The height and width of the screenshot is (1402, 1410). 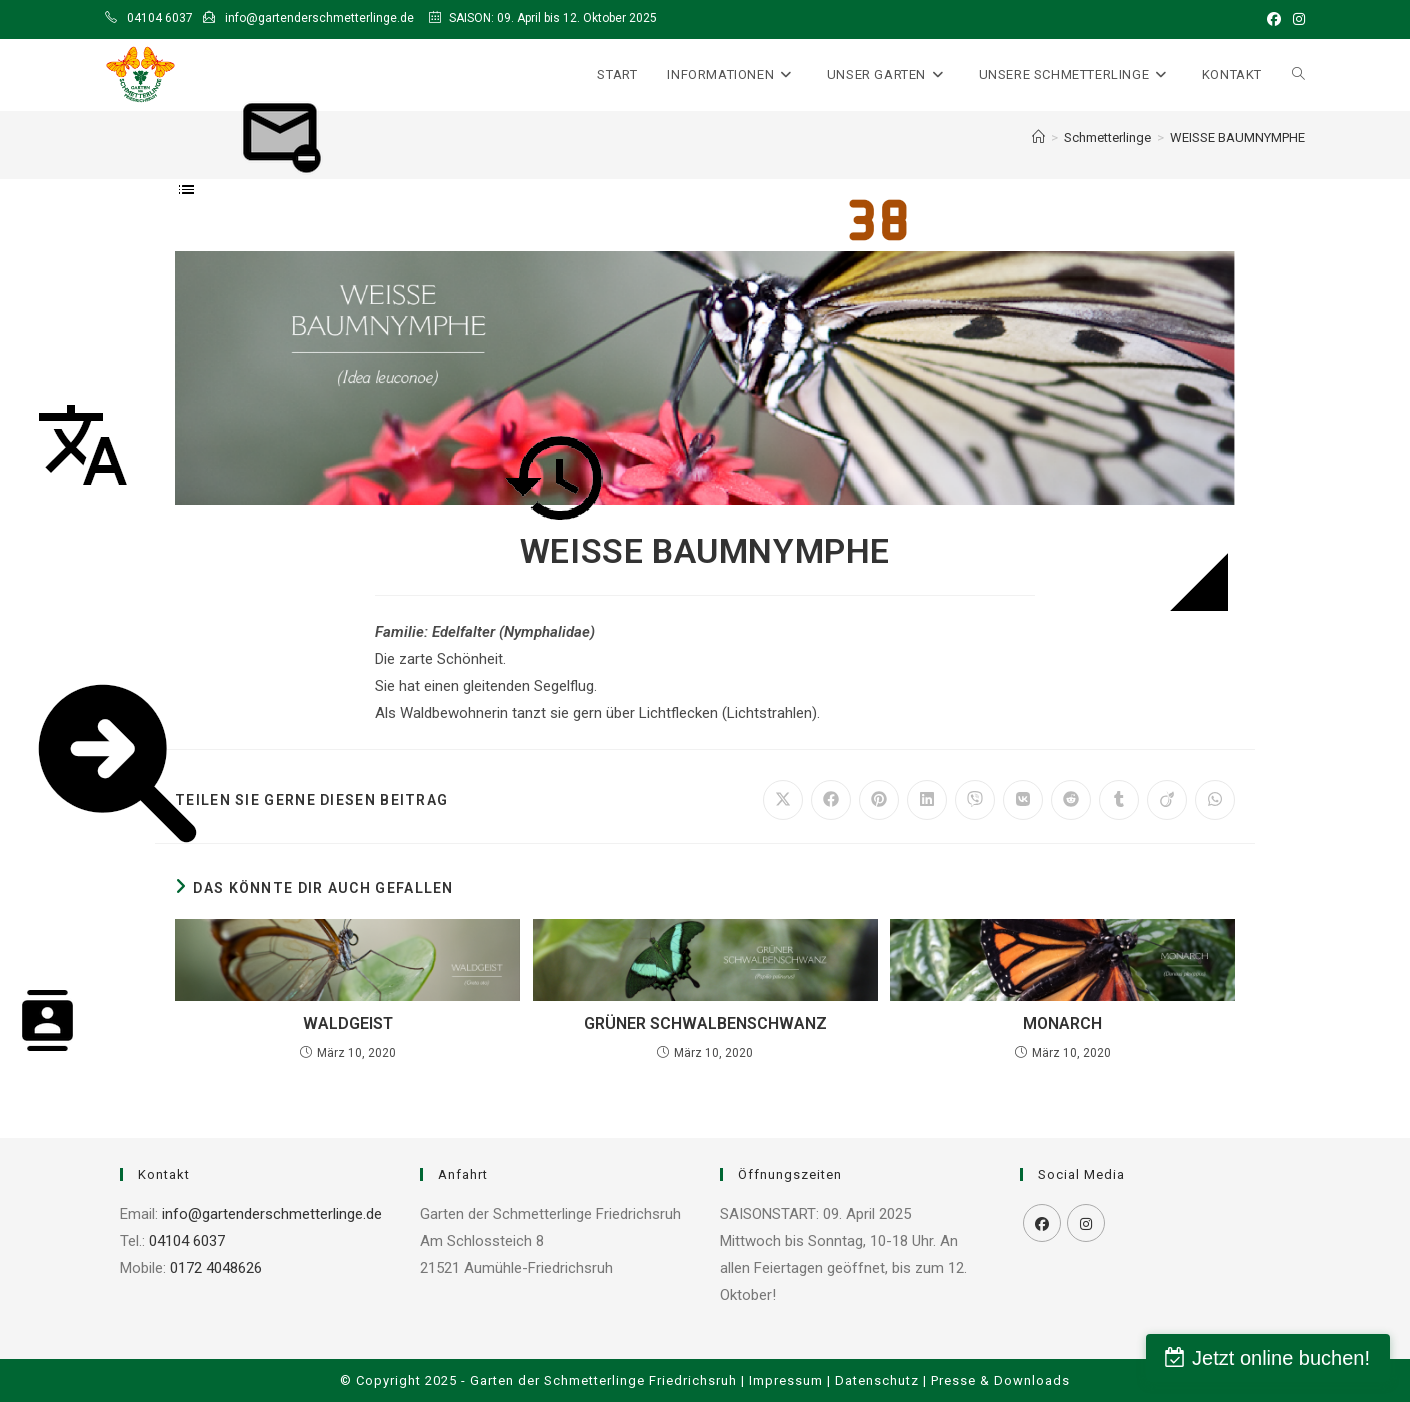 What do you see at coordinates (1199, 582) in the screenshot?
I see `indicates full cellular signal strength` at bounding box center [1199, 582].